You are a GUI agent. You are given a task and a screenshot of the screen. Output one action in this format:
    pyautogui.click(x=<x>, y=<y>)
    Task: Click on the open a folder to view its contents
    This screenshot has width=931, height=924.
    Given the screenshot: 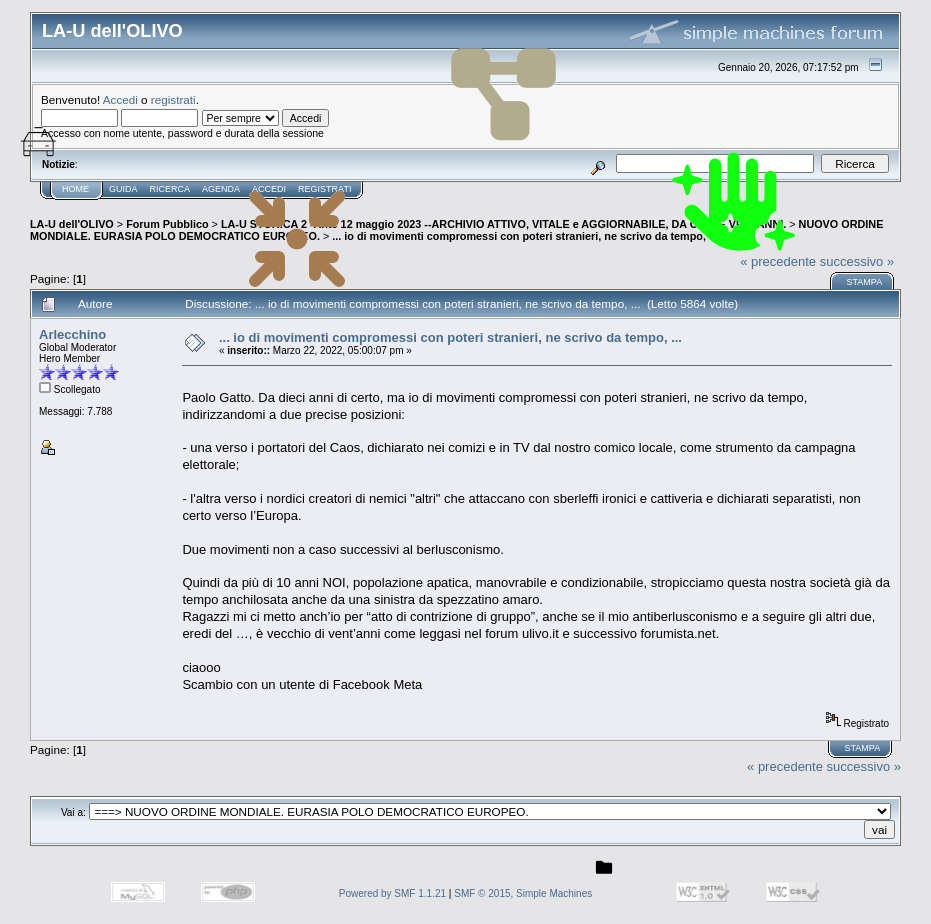 What is the action you would take?
    pyautogui.click(x=604, y=867)
    